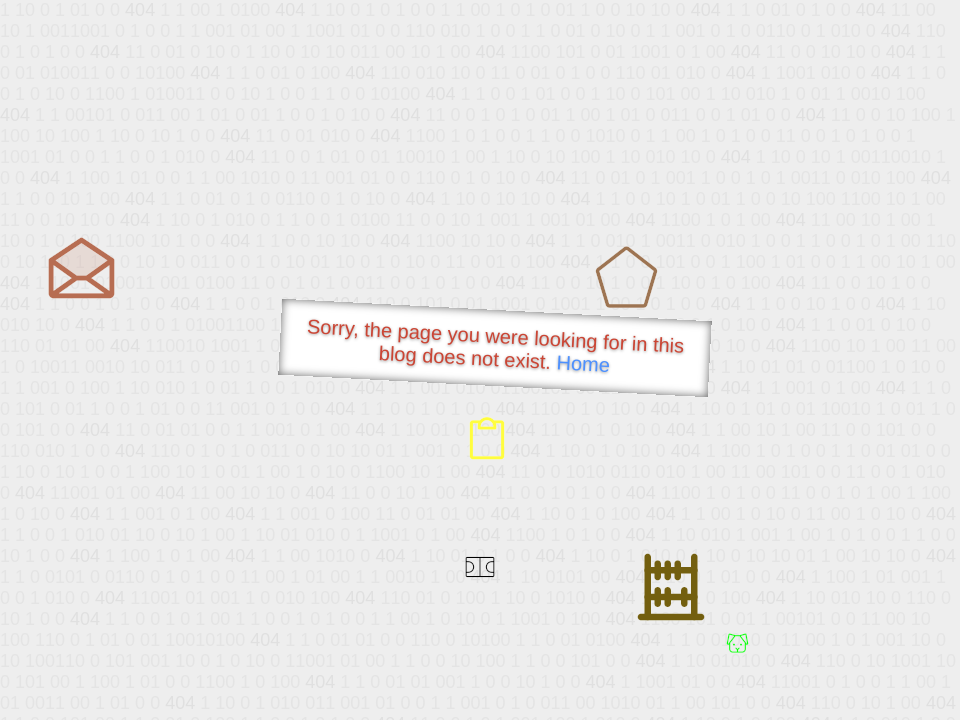  I want to click on browse pet-related content or services, so click(737, 643).